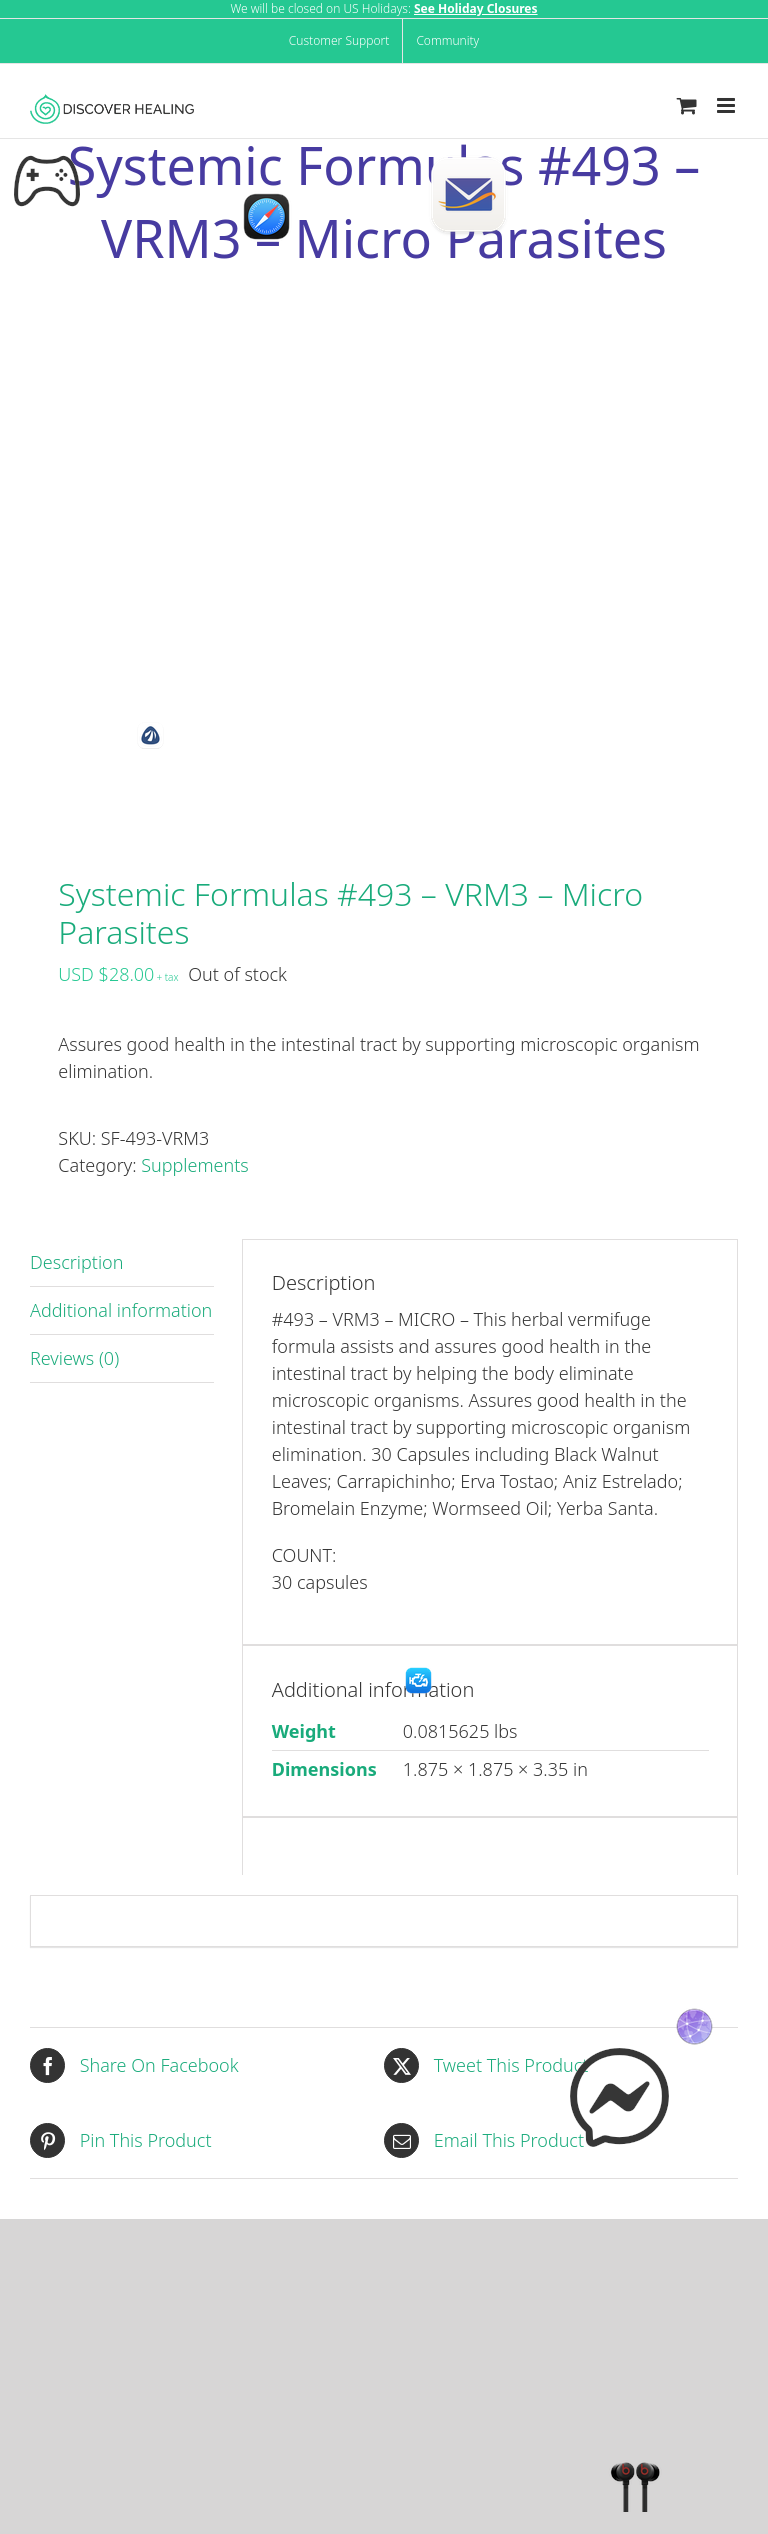  Describe the element at coordinates (47, 181) in the screenshot. I see `access games and gaming applications` at that location.